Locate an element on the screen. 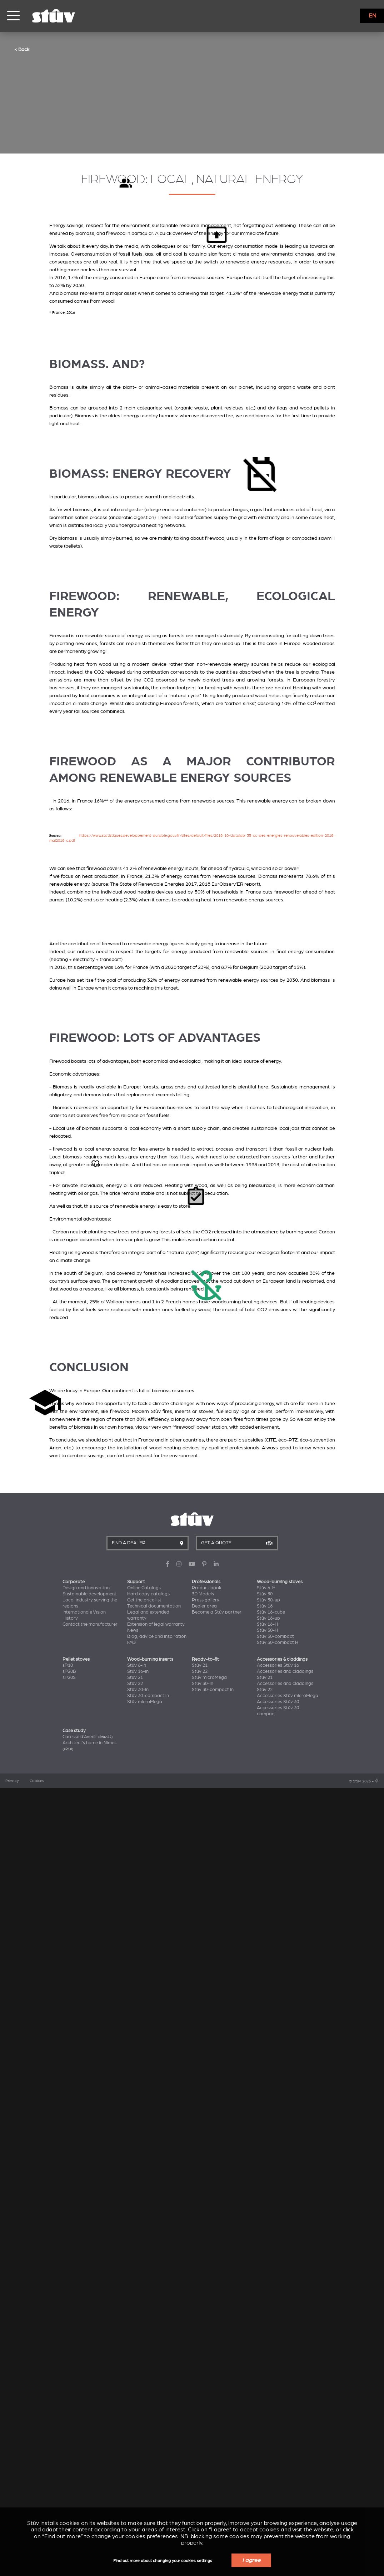 This screenshot has height=2576, width=384. view contacts or people list is located at coordinates (126, 183).